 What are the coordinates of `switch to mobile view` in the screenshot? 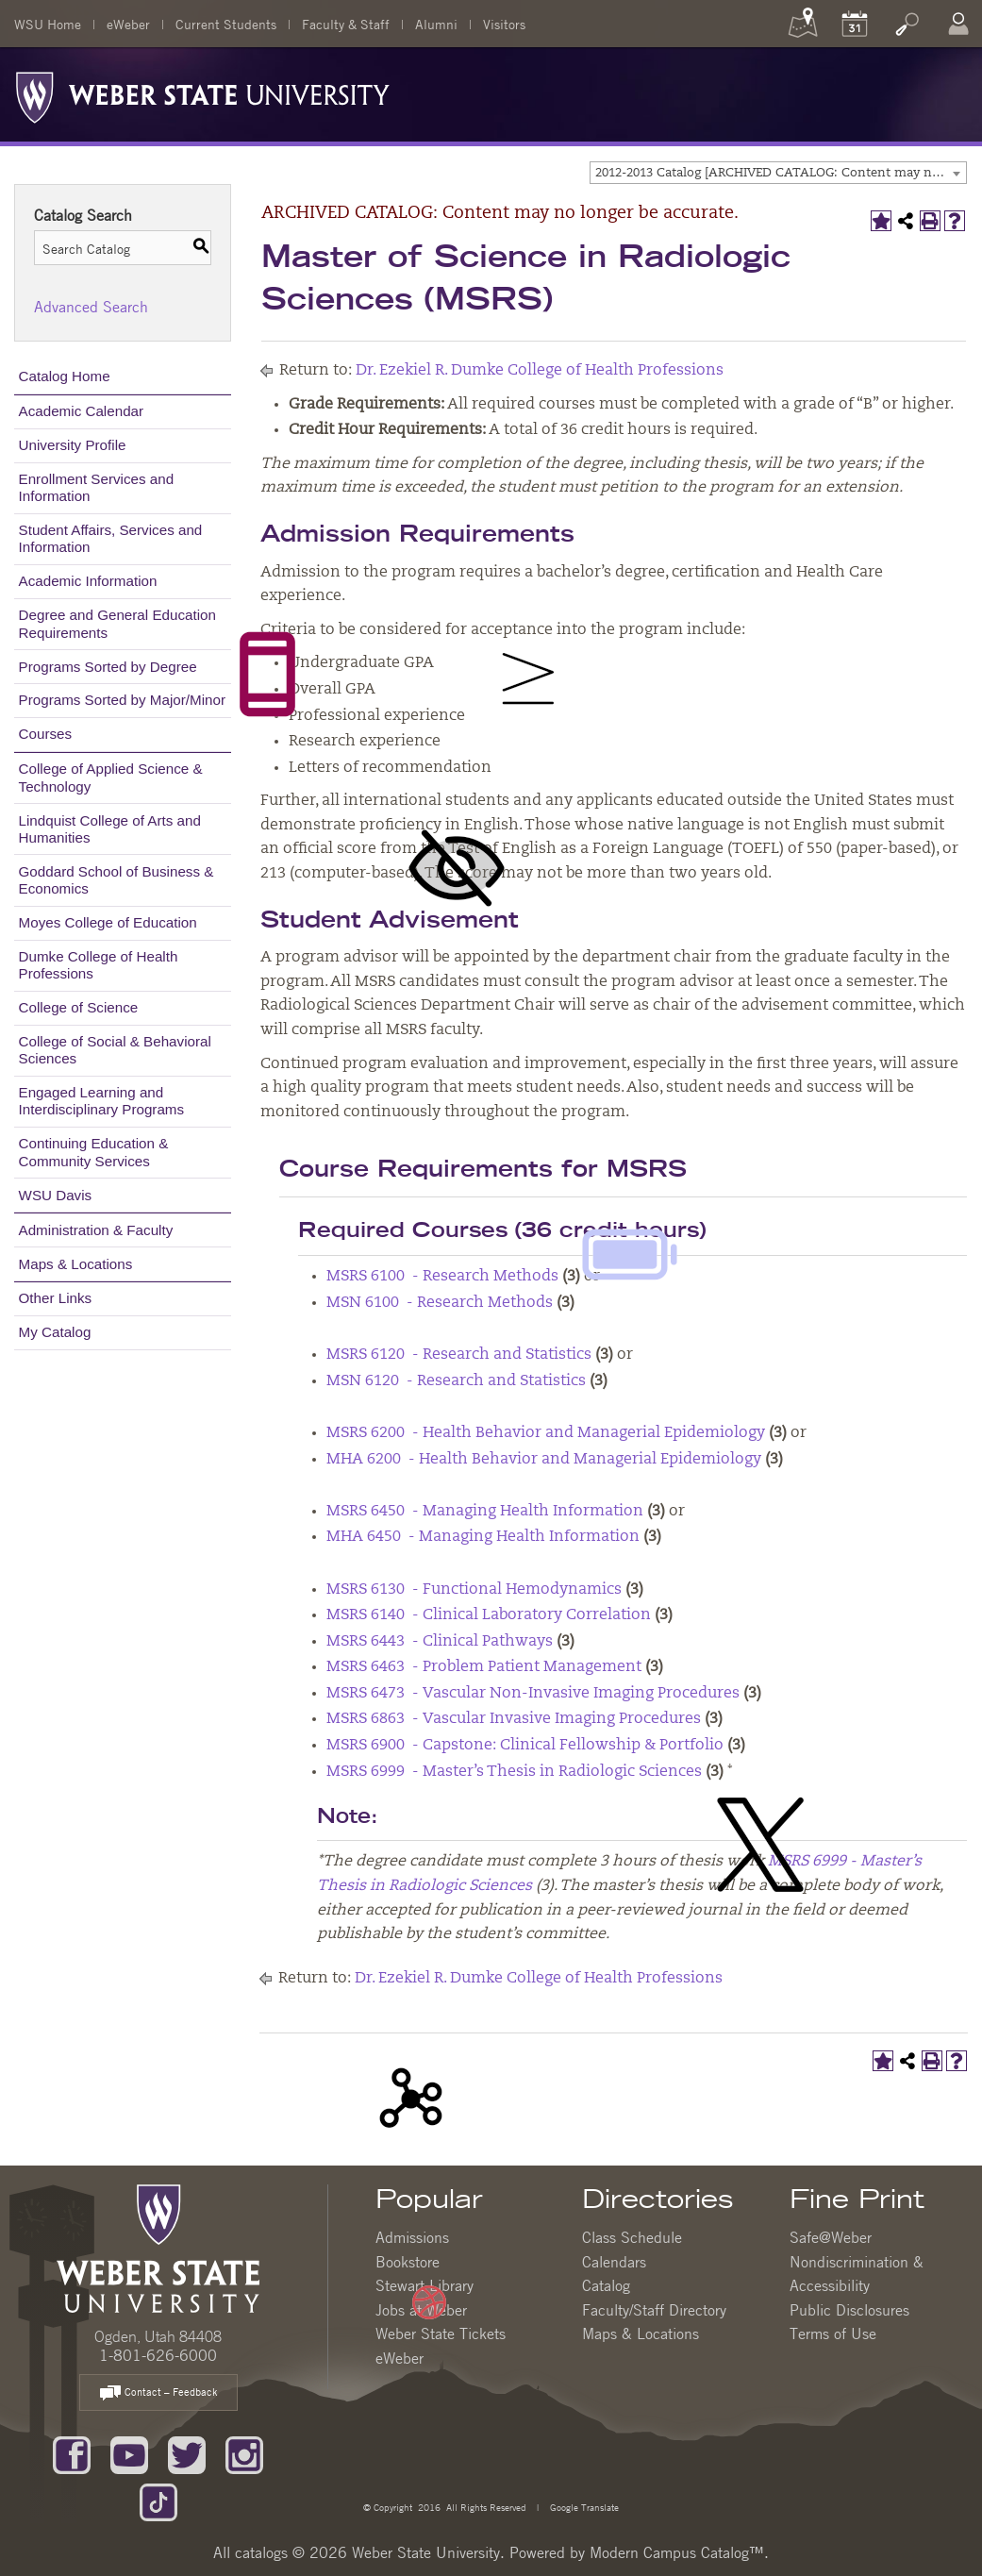 It's located at (267, 674).